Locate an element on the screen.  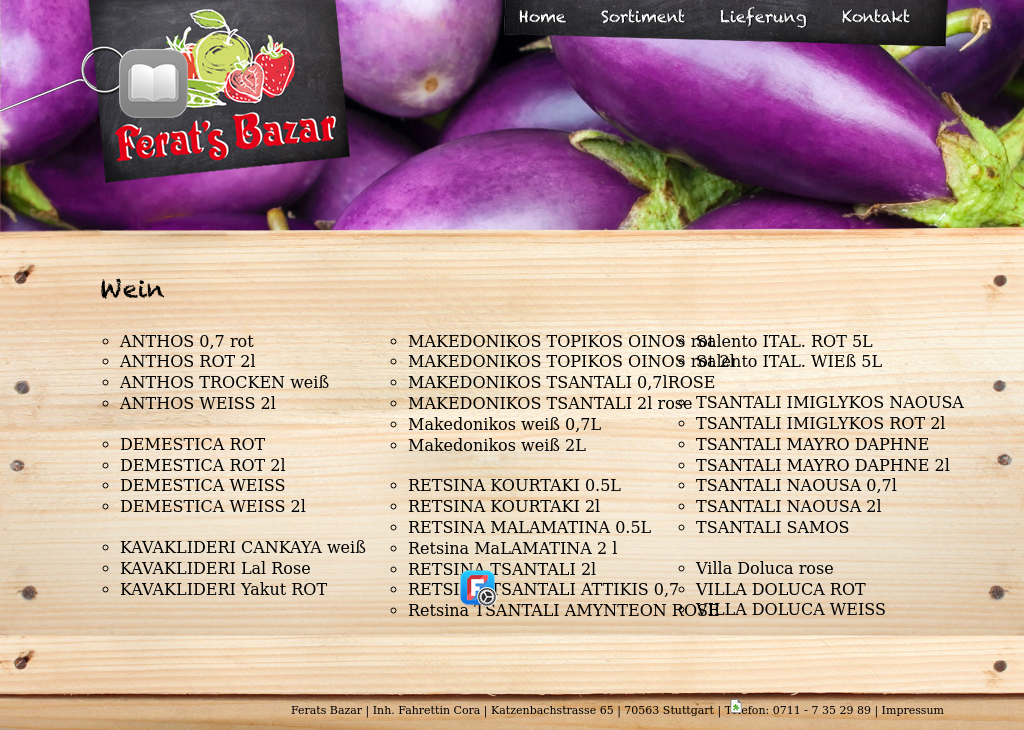
open FreeCAD Link application is located at coordinates (477, 587).